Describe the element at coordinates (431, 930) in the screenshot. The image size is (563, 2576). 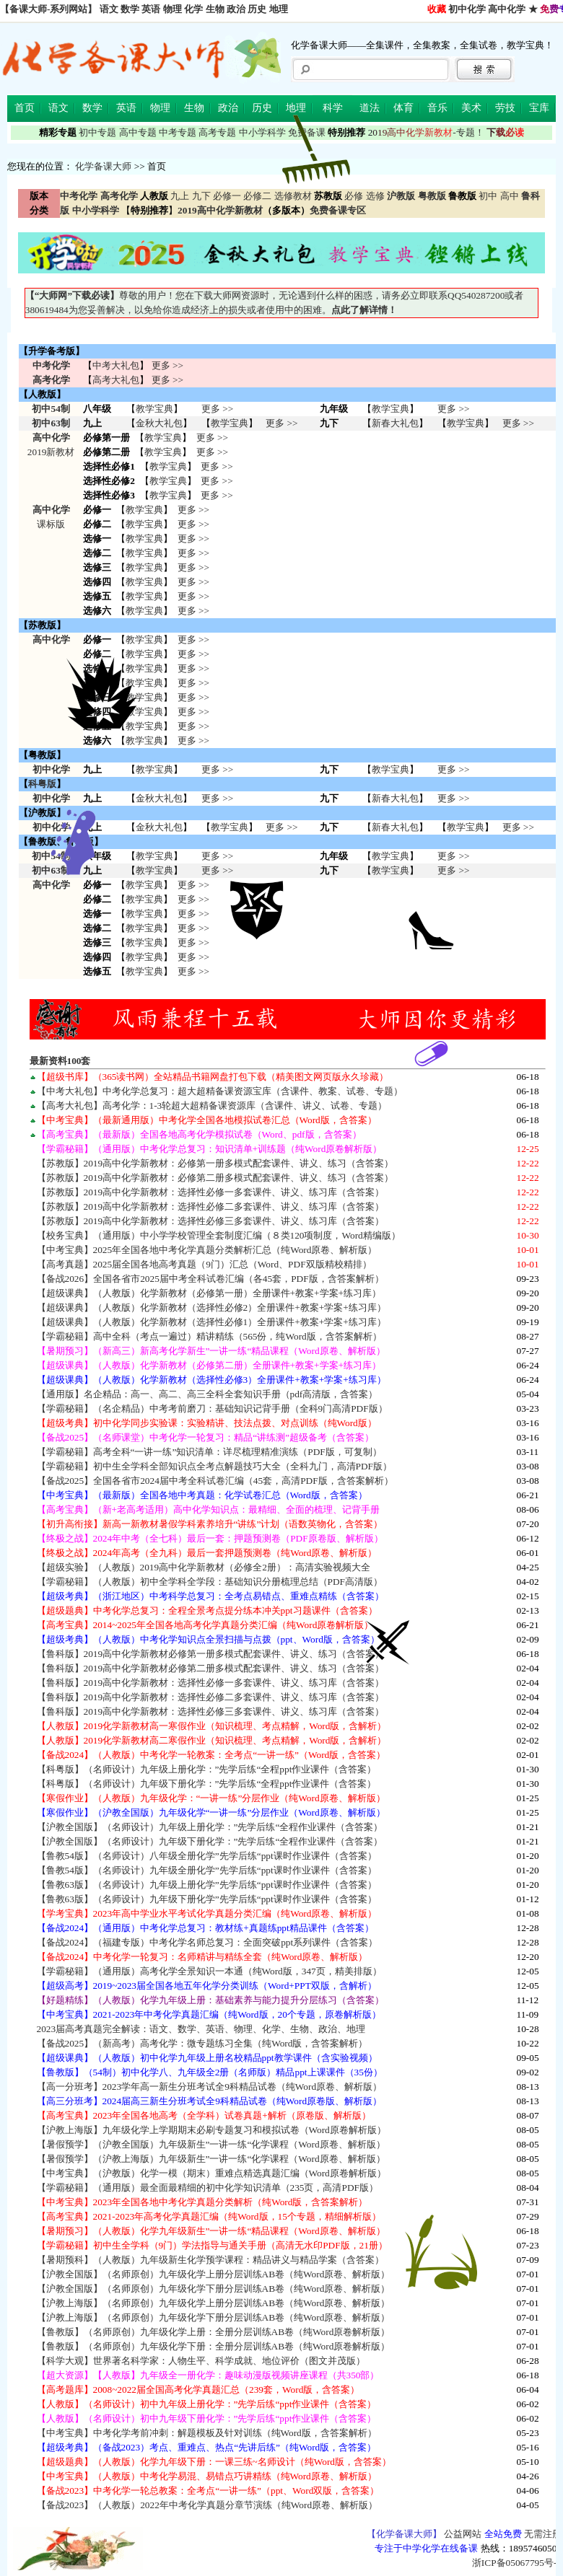
I see `browse women's footwear category` at that location.